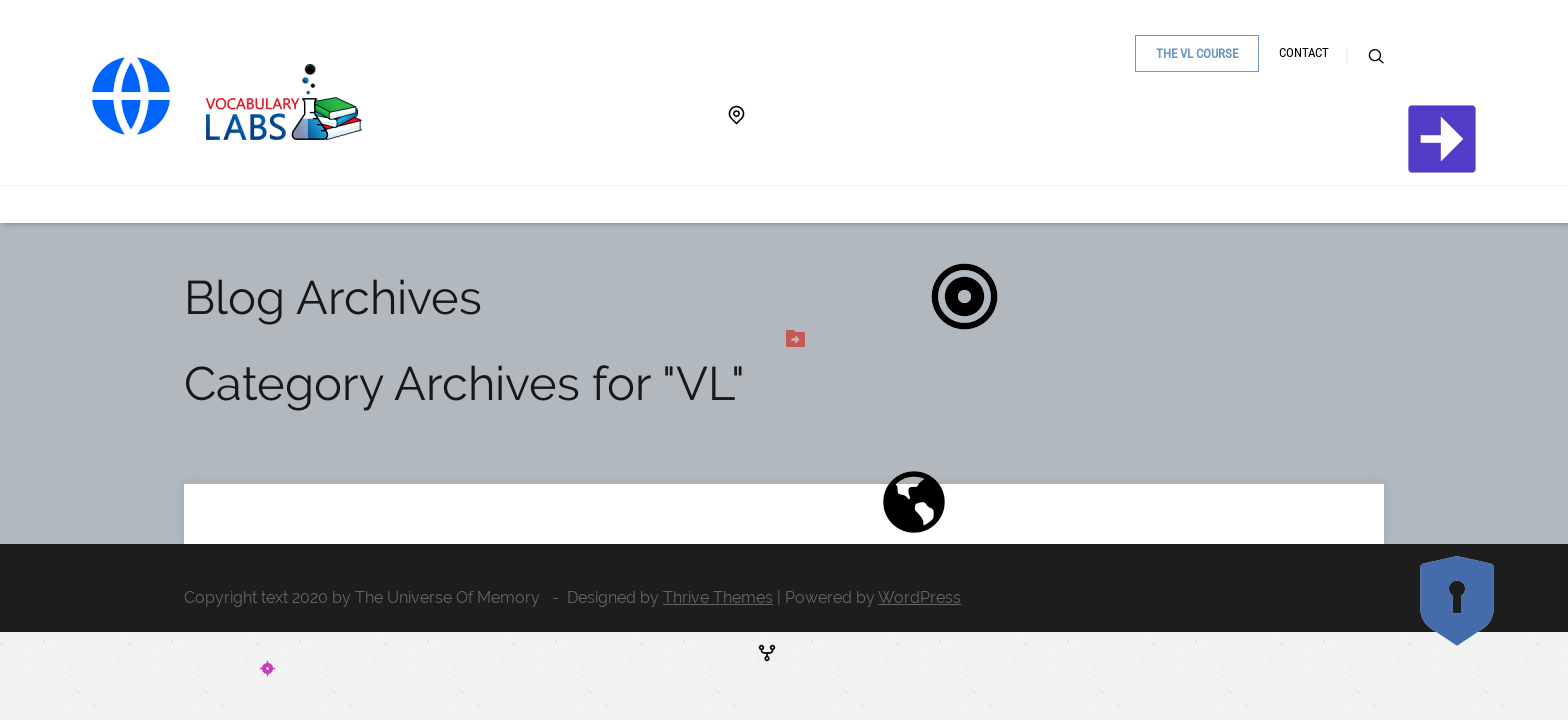 The height and width of the screenshot is (720, 1568). What do you see at coordinates (1457, 601) in the screenshot?
I see `access security or privacy settings` at bounding box center [1457, 601].